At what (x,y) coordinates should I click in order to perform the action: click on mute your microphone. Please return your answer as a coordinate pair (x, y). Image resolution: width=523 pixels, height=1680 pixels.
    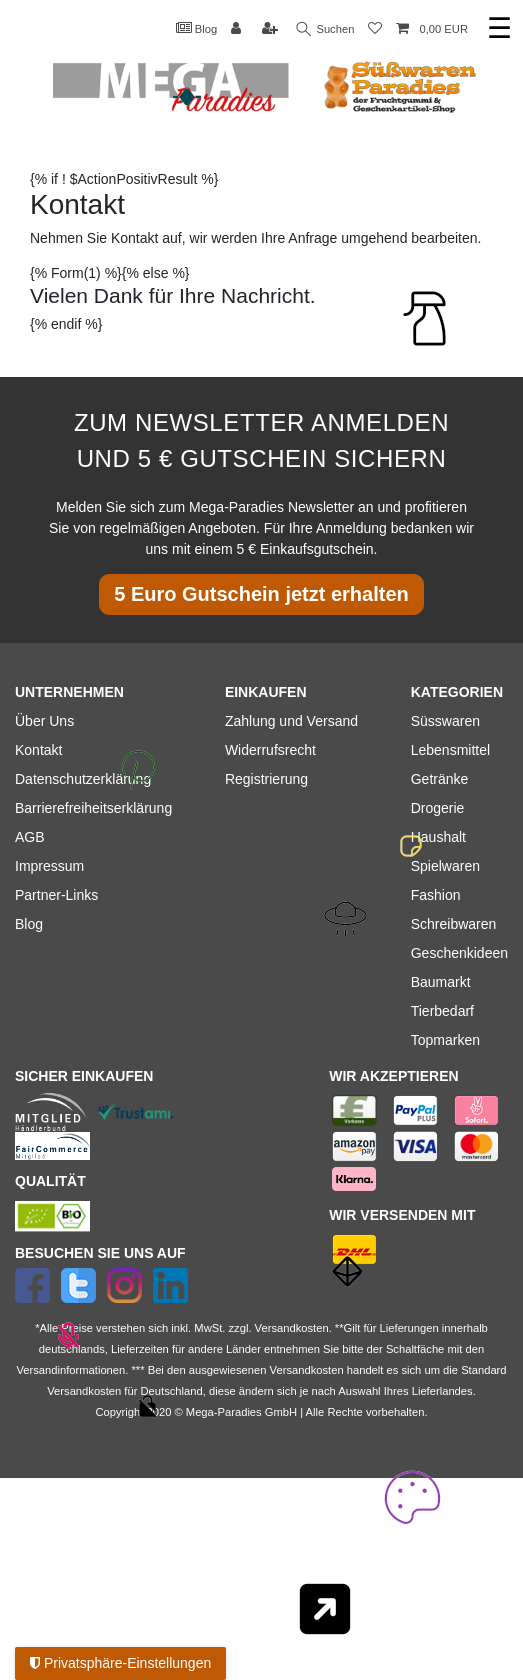
    Looking at the image, I should click on (68, 1335).